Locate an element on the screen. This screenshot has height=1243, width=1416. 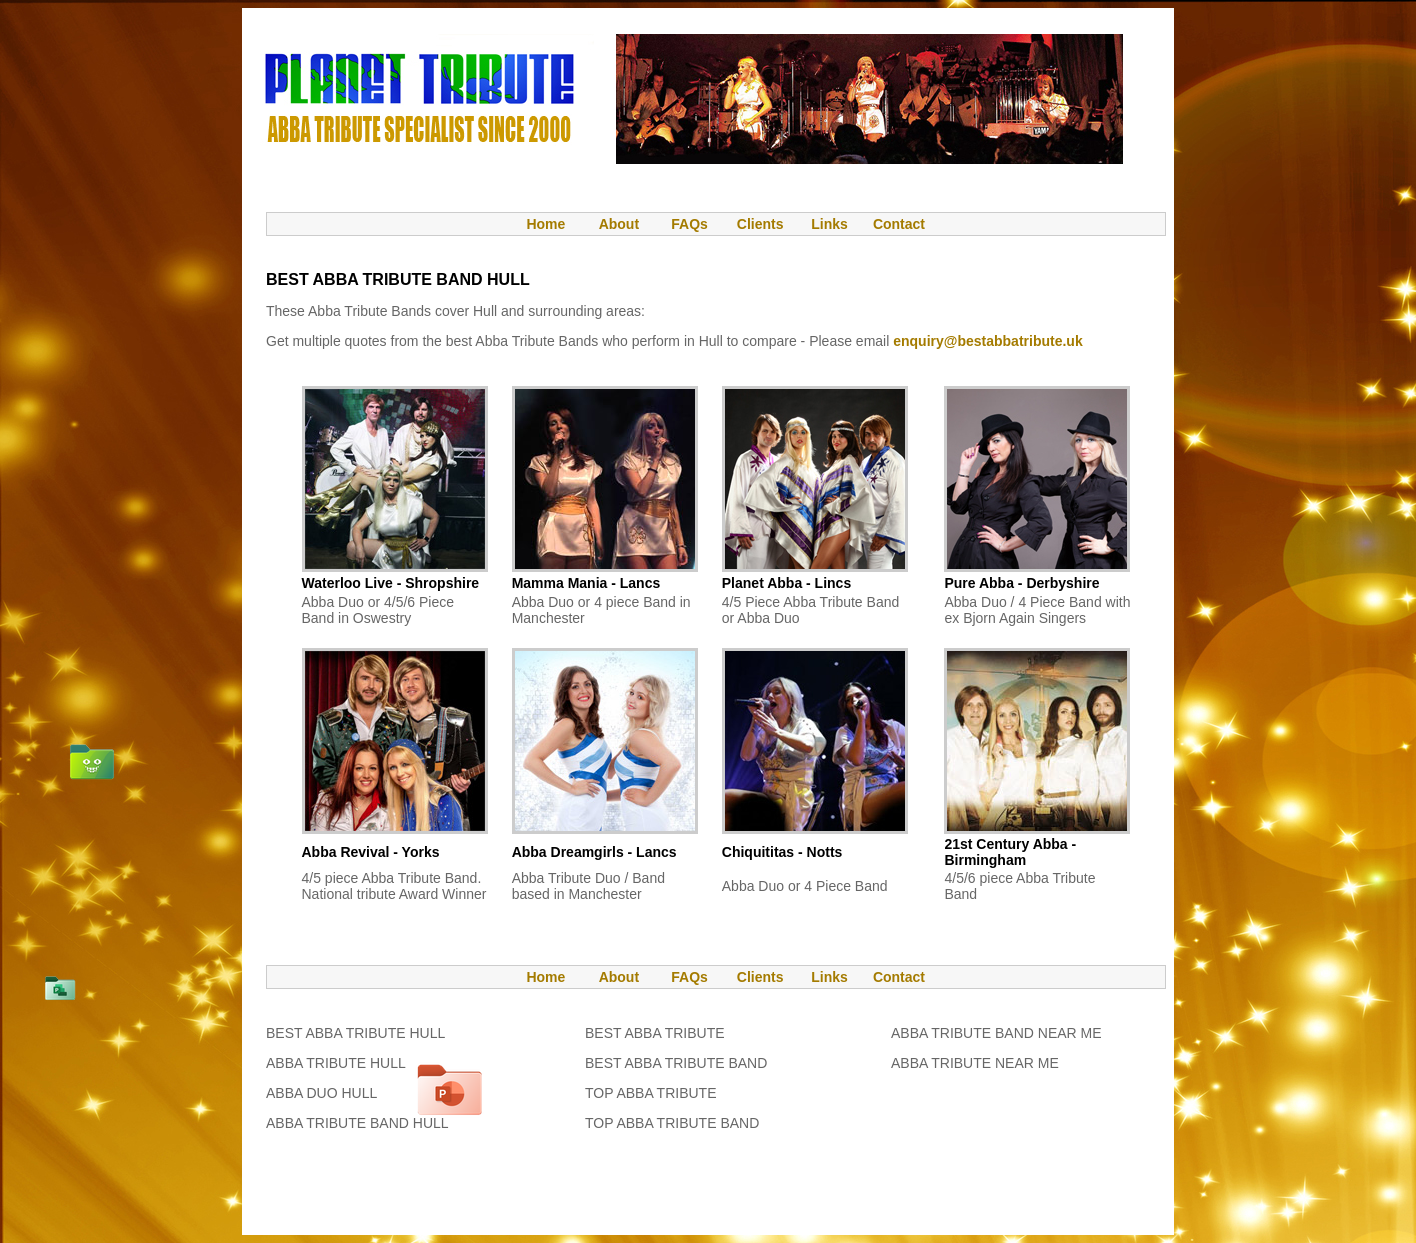
open microsoft project files folder is located at coordinates (60, 989).